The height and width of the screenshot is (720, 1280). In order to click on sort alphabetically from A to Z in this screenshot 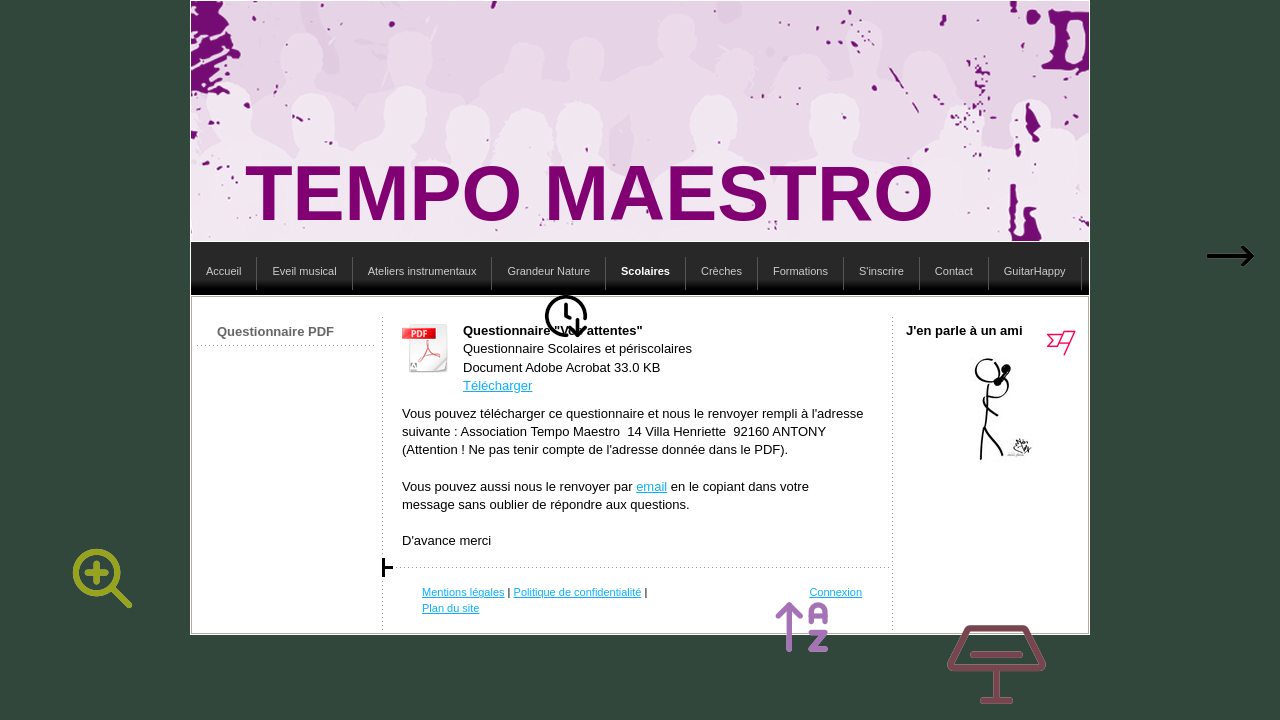, I will do `click(803, 627)`.